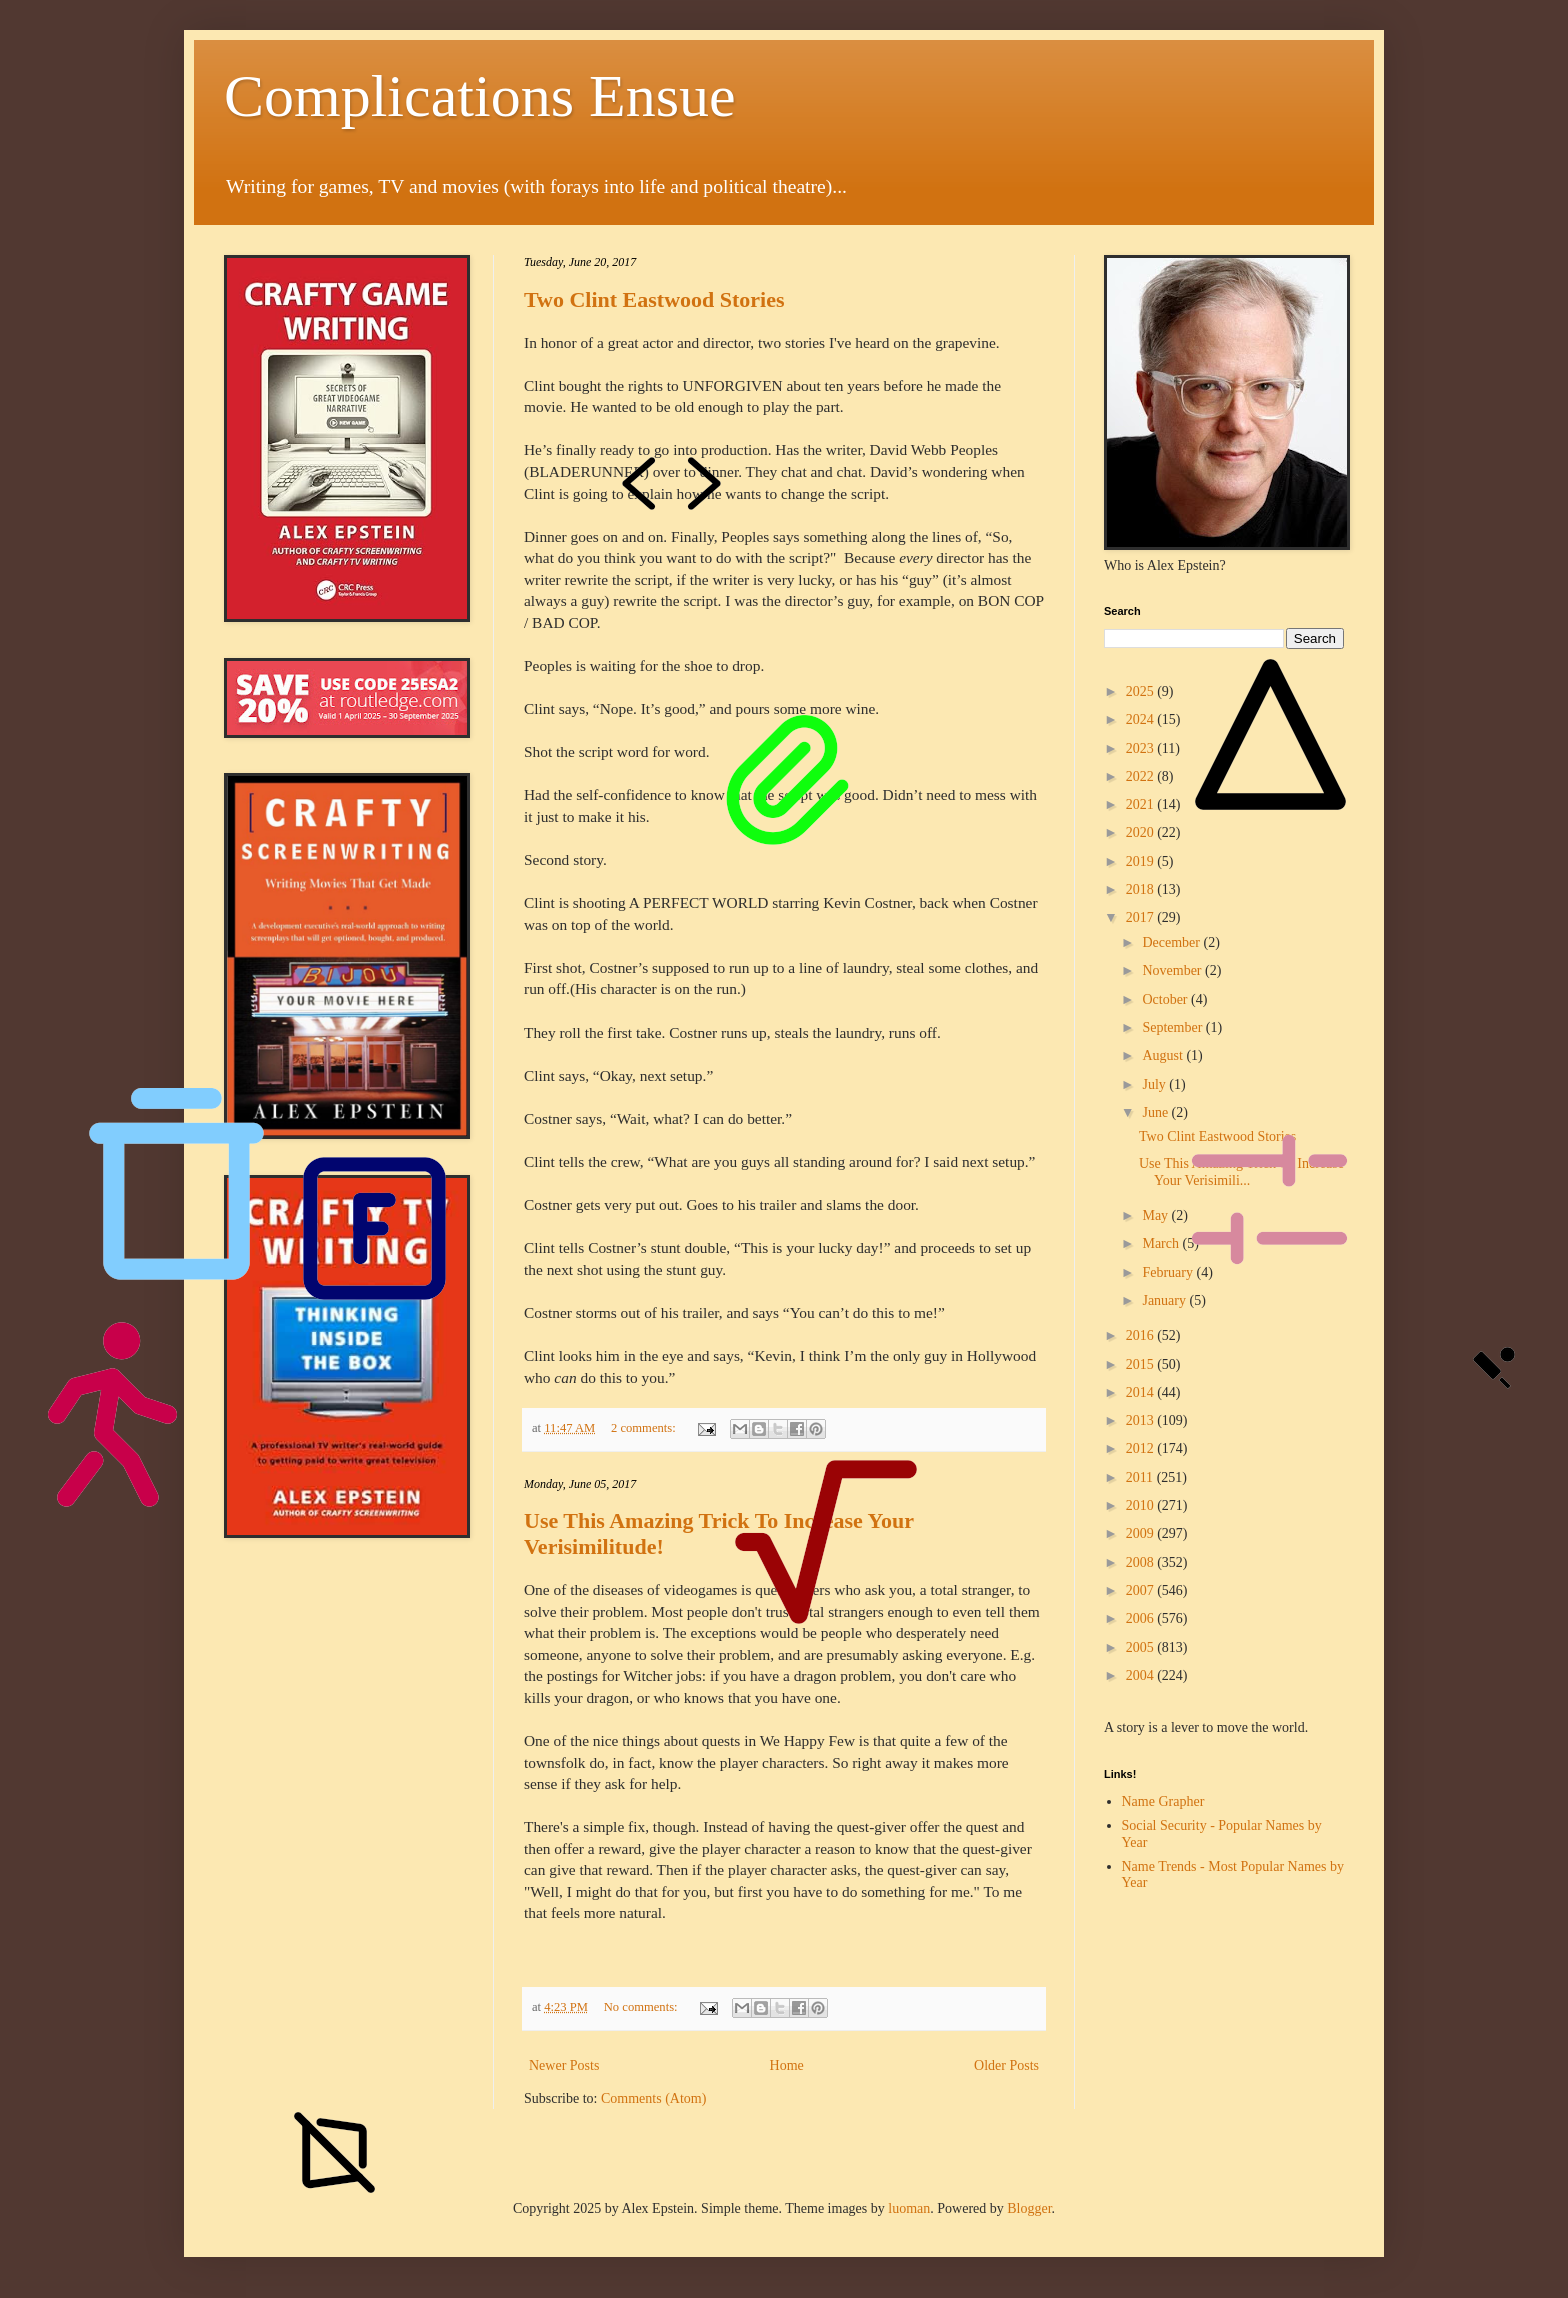 This screenshot has height=2298, width=1568. What do you see at coordinates (112, 1414) in the screenshot?
I see `select walking as your navigation mode` at bounding box center [112, 1414].